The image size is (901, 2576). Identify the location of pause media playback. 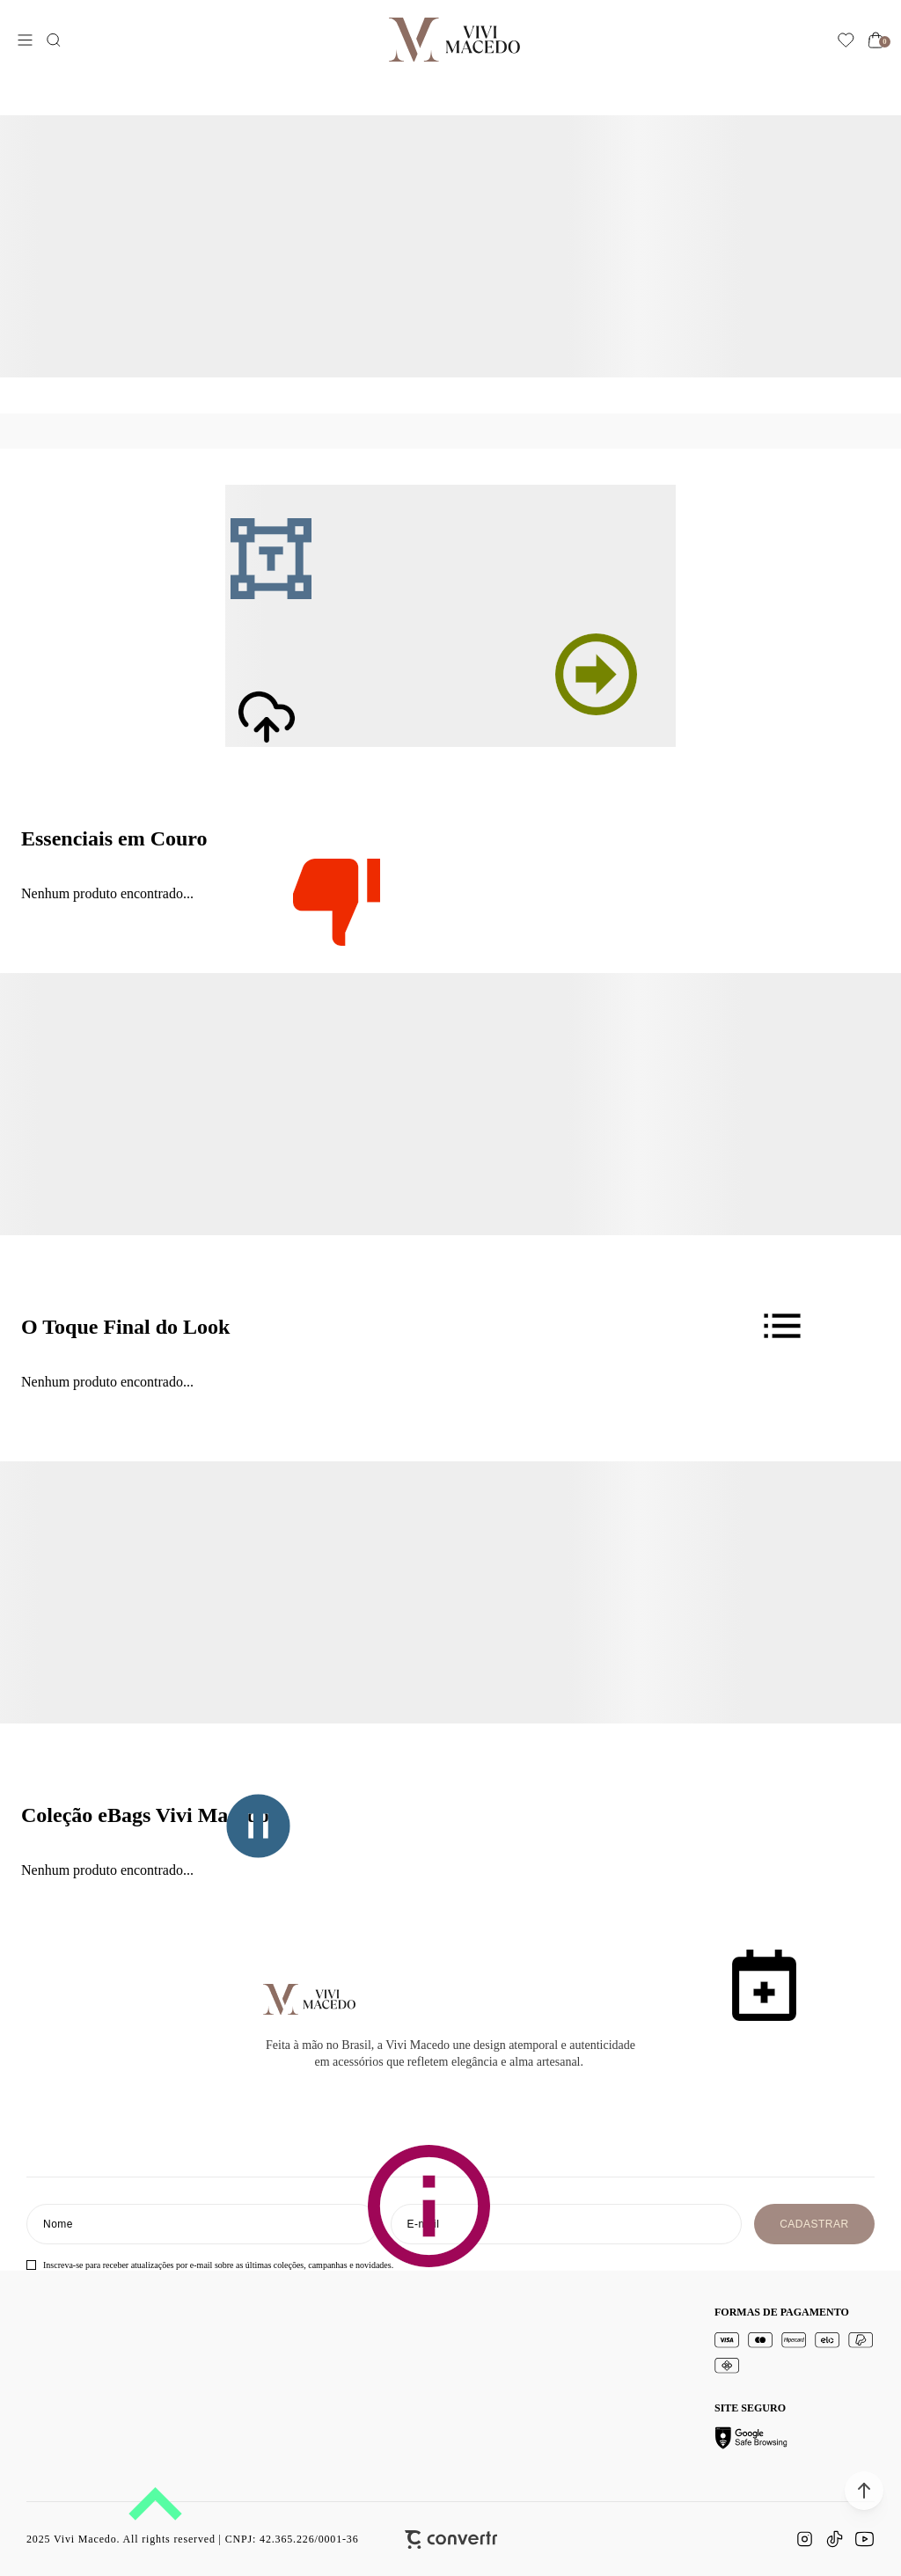
(258, 1826).